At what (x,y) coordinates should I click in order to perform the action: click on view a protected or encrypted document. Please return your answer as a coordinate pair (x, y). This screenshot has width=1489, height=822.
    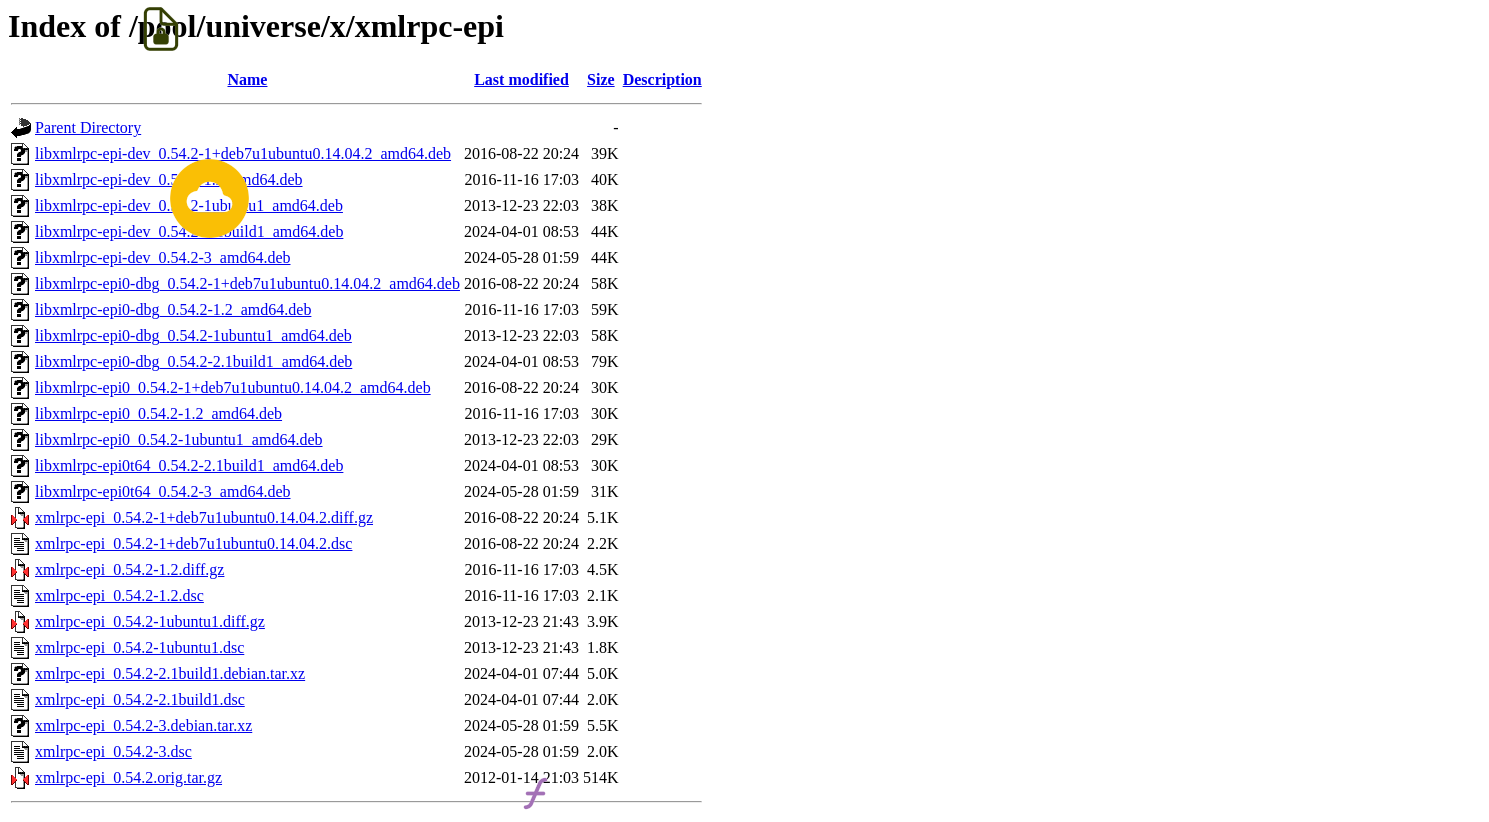
    Looking at the image, I should click on (161, 29).